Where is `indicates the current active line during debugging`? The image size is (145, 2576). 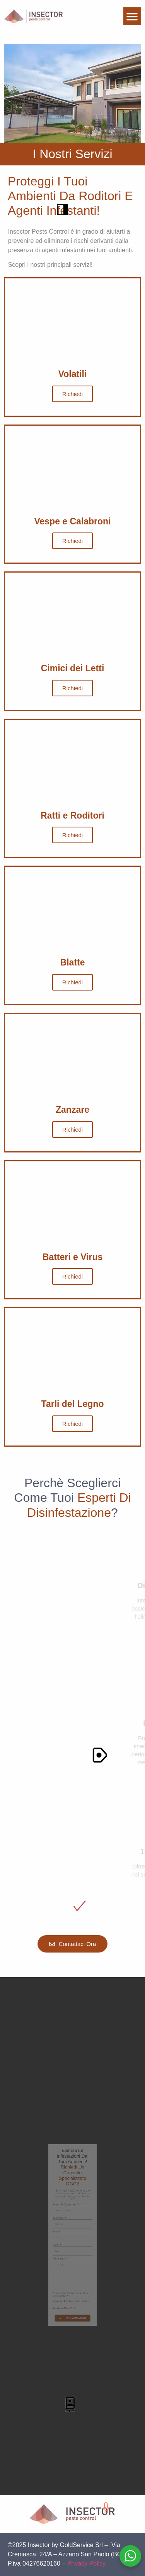 indicates the current active line during debugging is located at coordinates (99, 1755).